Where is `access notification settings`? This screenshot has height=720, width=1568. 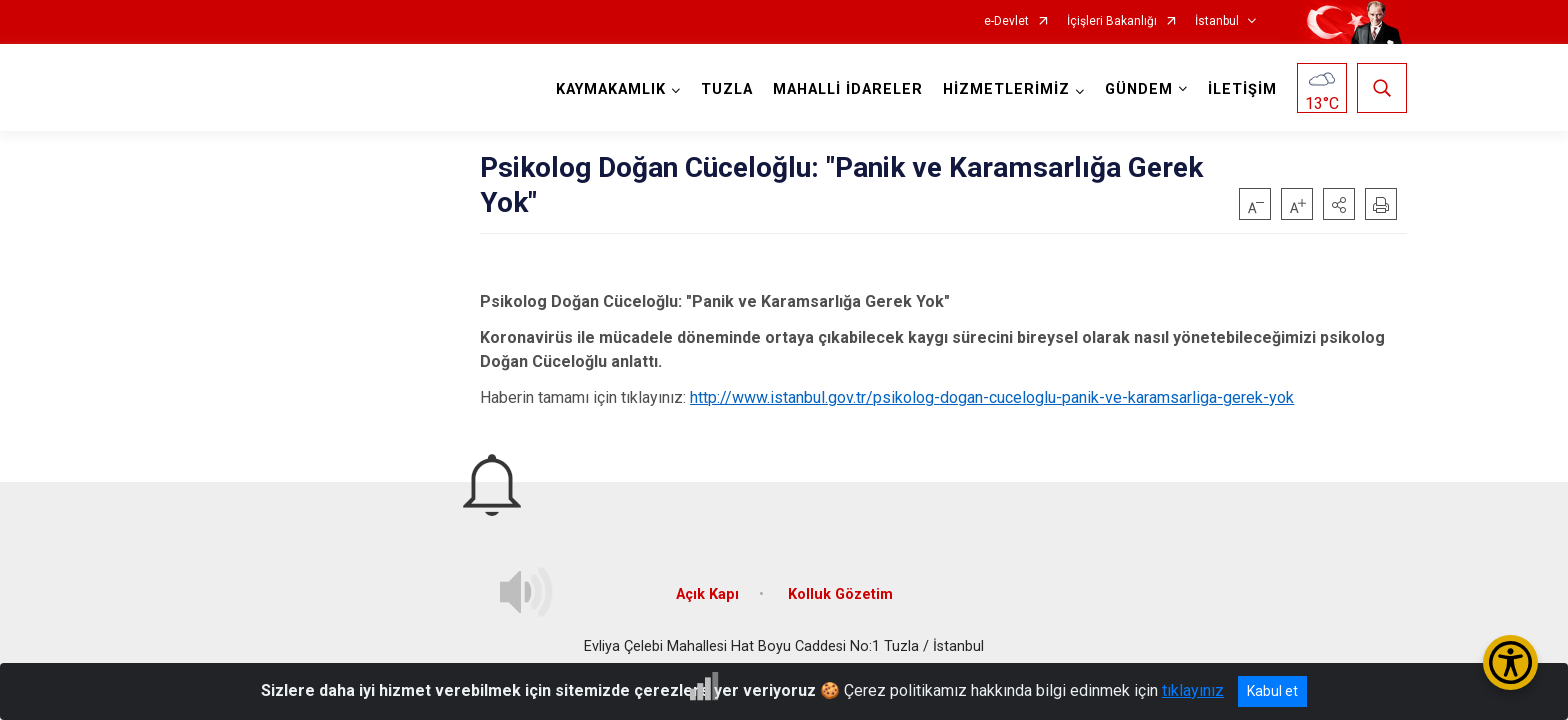
access notification settings is located at coordinates (492, 483).